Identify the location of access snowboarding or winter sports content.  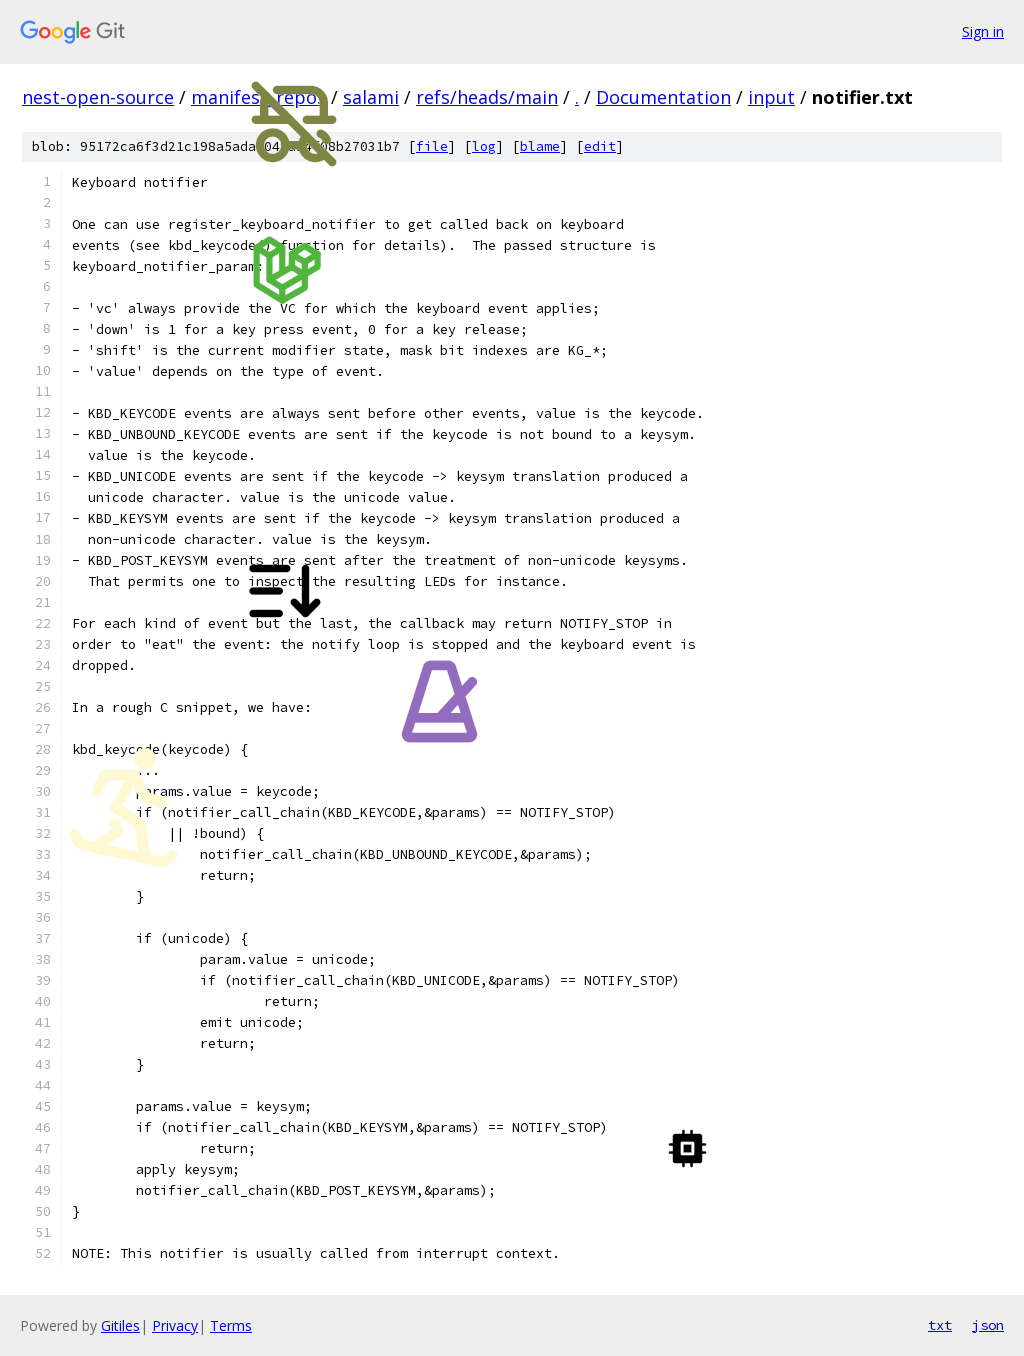
(123, 807).